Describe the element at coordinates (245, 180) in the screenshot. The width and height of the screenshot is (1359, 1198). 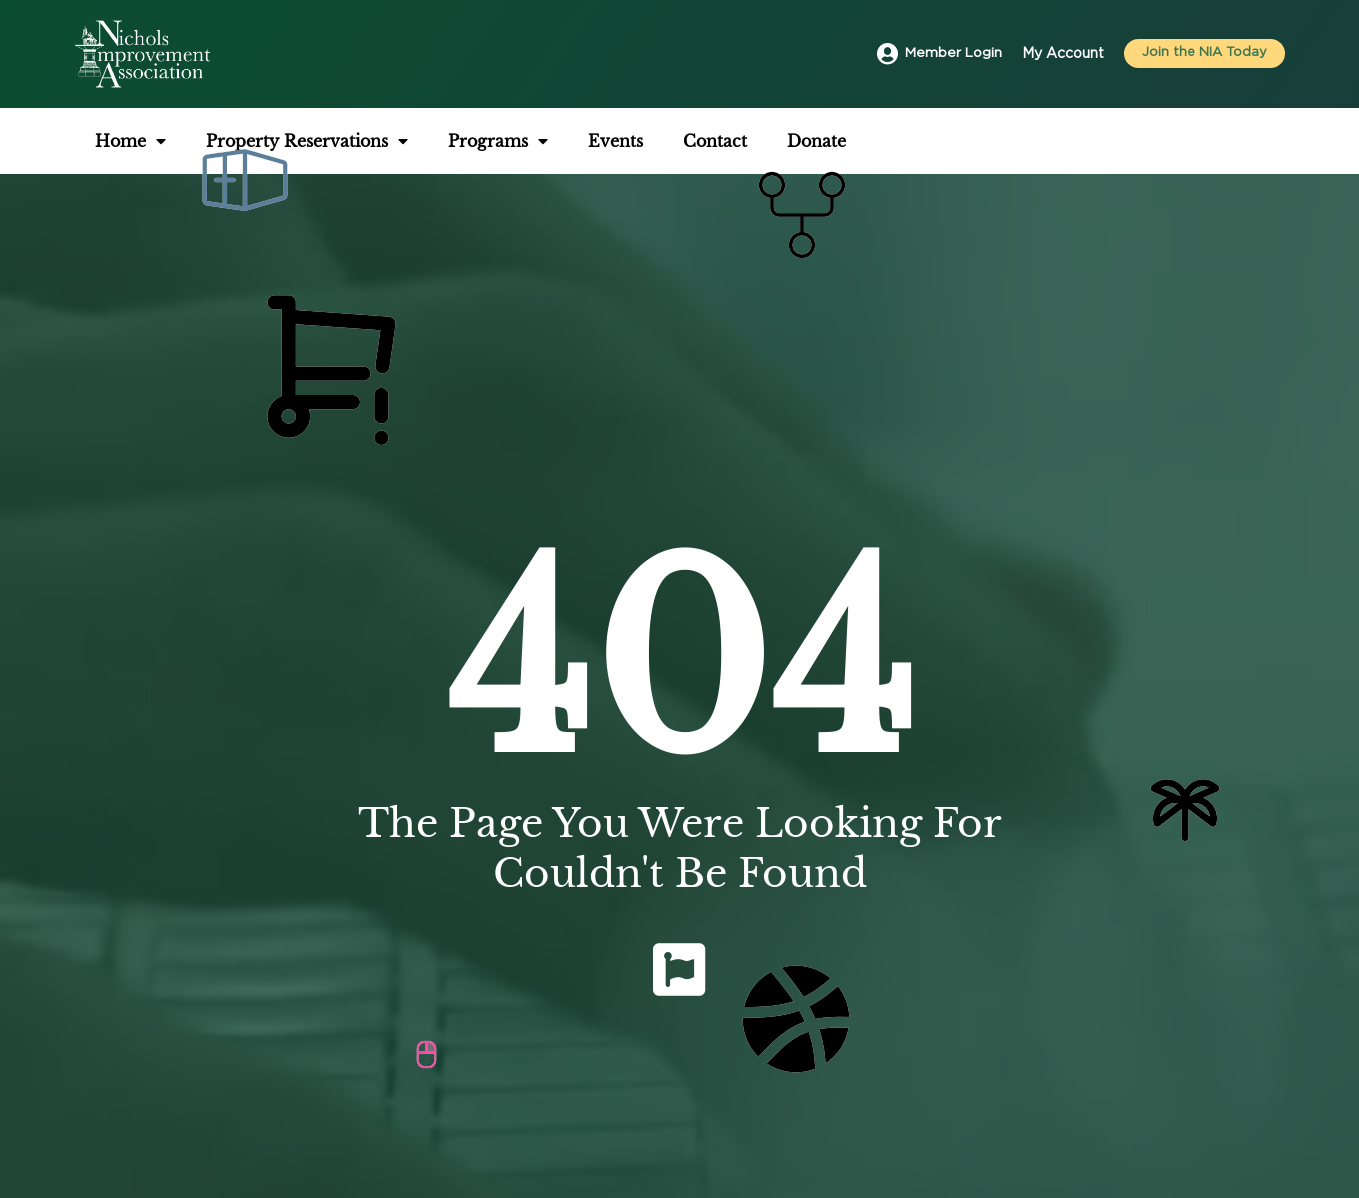
I see `view shipping or freight details` at that location.